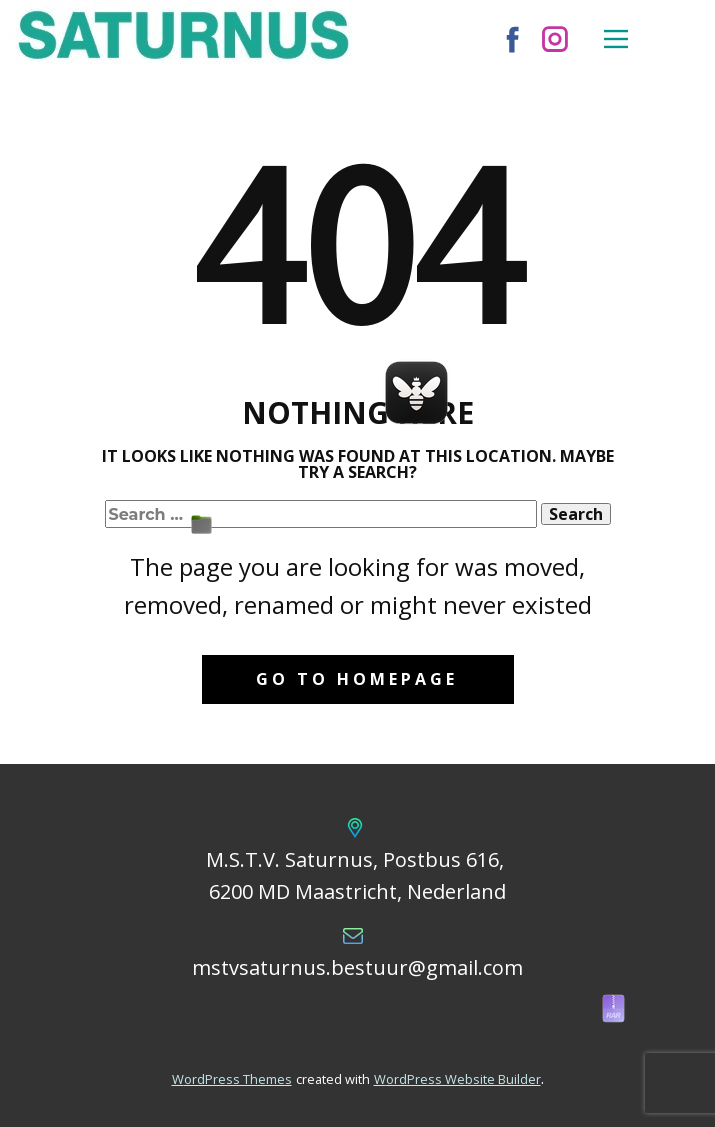 Image resolution: width=715 pixels, height=1127 pixels. I want to click on a RAR compressed archive file, so click(613, 1008).